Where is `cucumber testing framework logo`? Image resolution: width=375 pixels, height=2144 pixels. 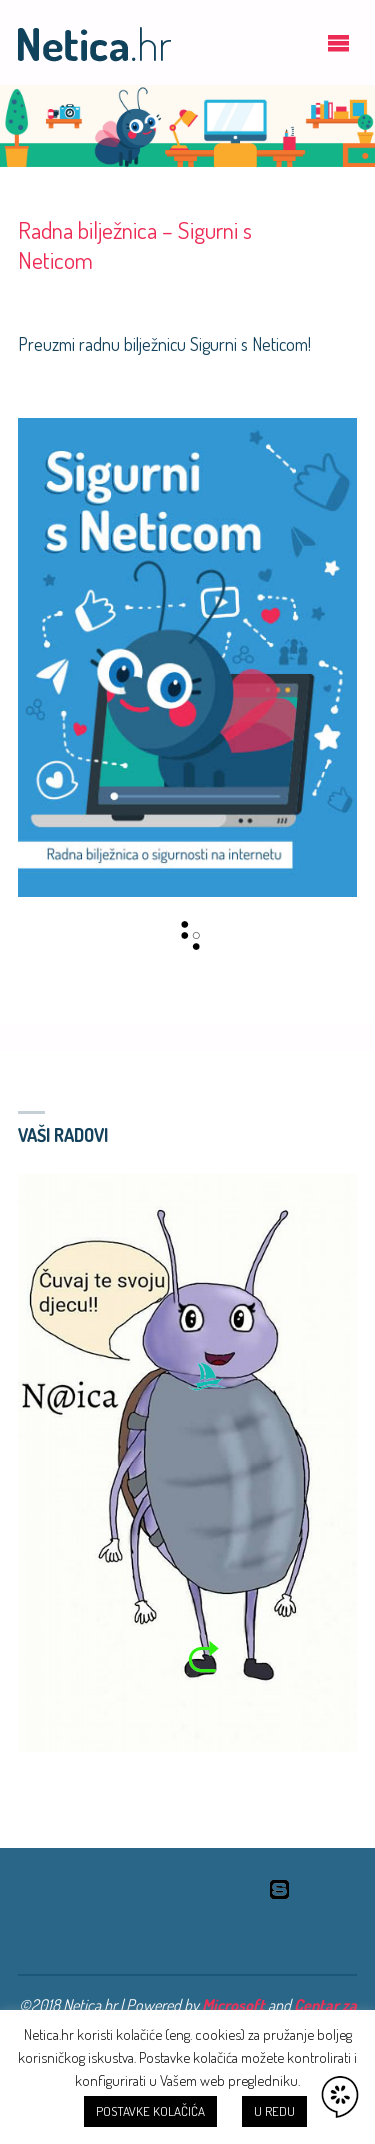
cucumber testing framework logo is located at coordinates (340, 2097).